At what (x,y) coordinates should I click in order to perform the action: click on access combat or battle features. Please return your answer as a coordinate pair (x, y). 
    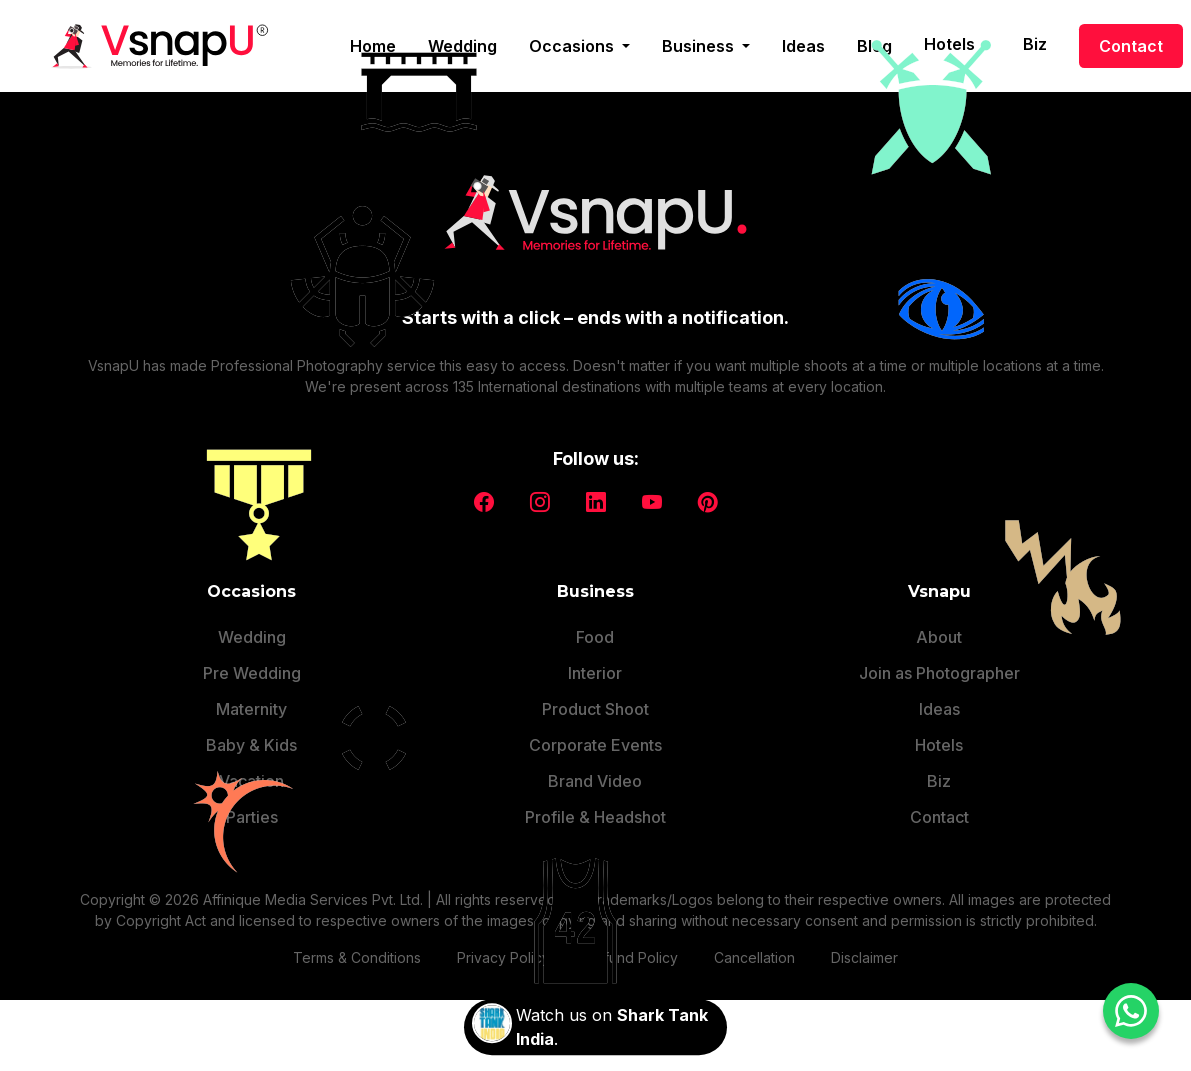
    Looking at the image, I should click on (930, 107).